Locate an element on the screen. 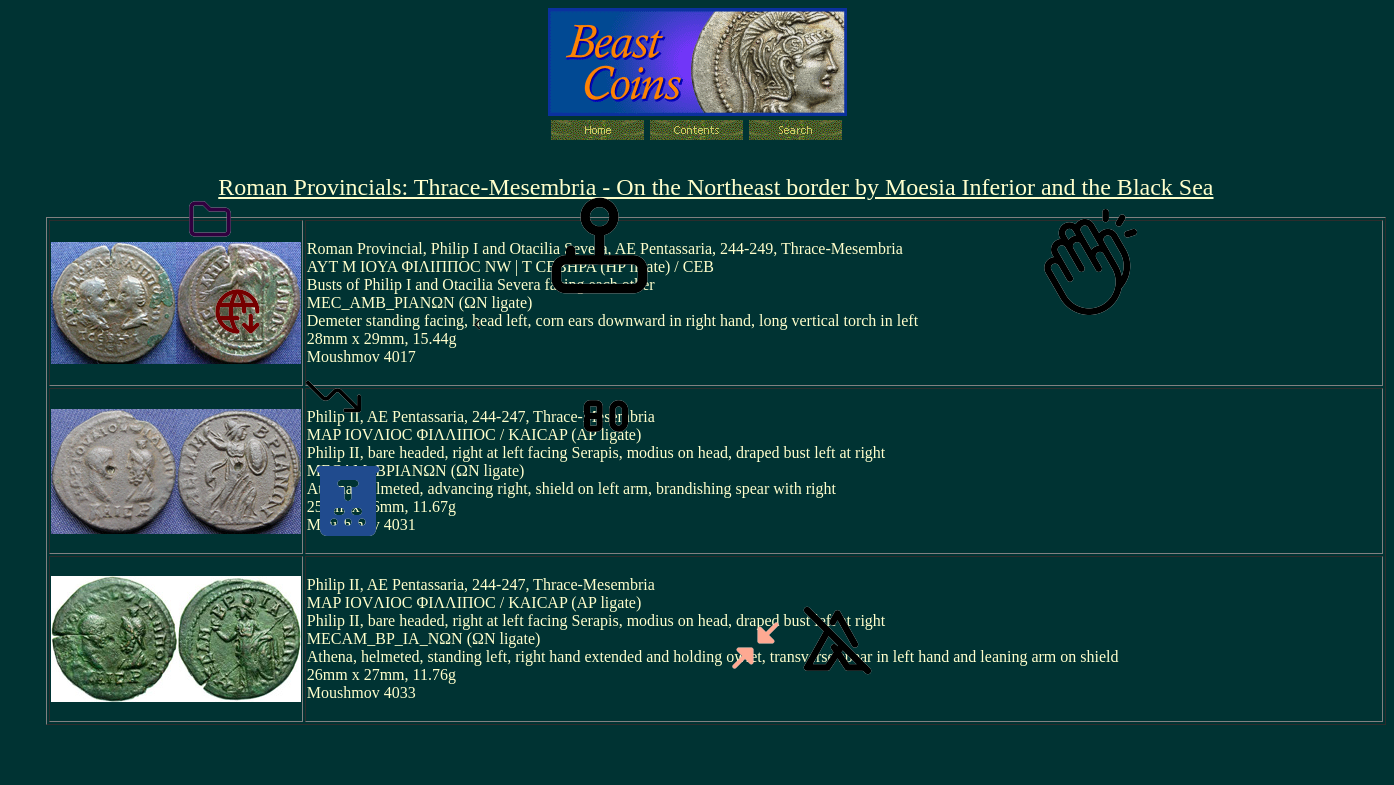  download content from the web is located at coordinates (237, 311).